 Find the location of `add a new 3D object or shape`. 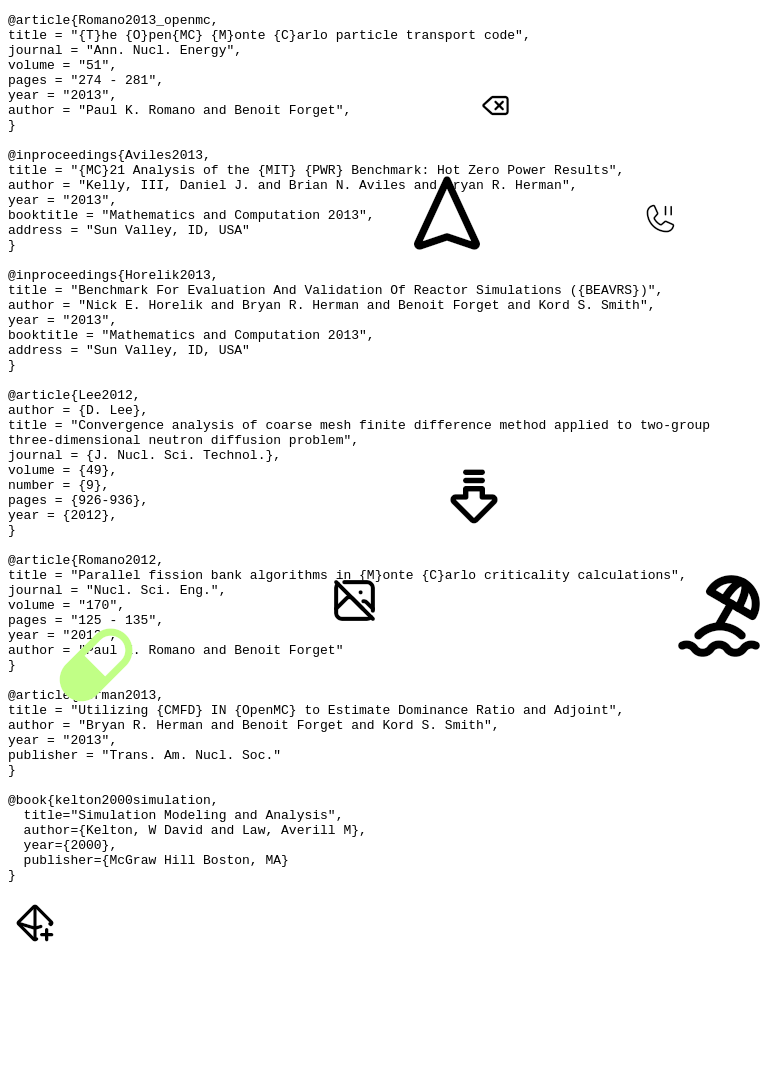

add a new 3D object or shape is located at coordinates (35, 923).